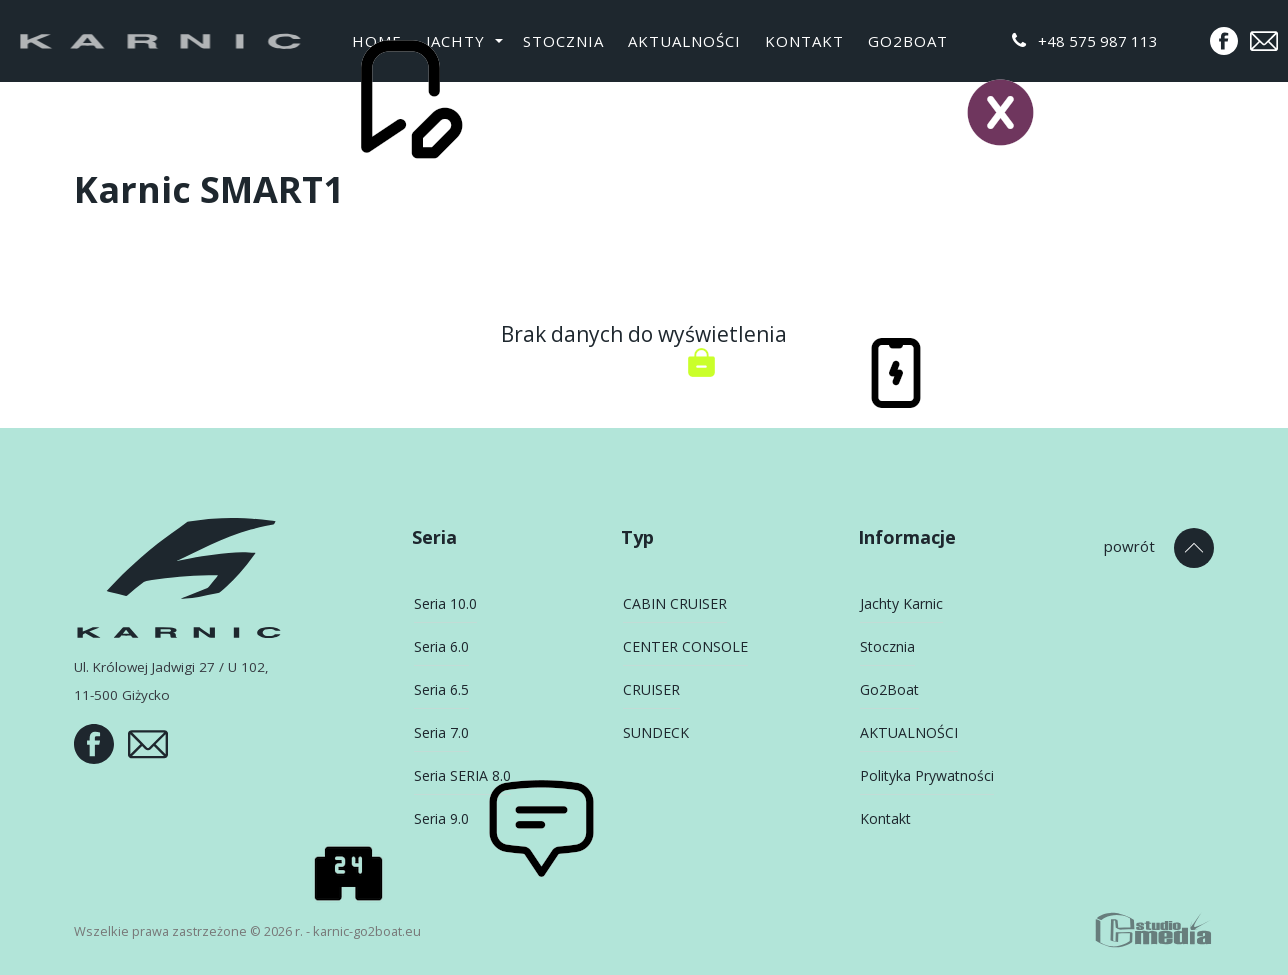  I want to click on edit a saved bookmark, so click(400, 96).